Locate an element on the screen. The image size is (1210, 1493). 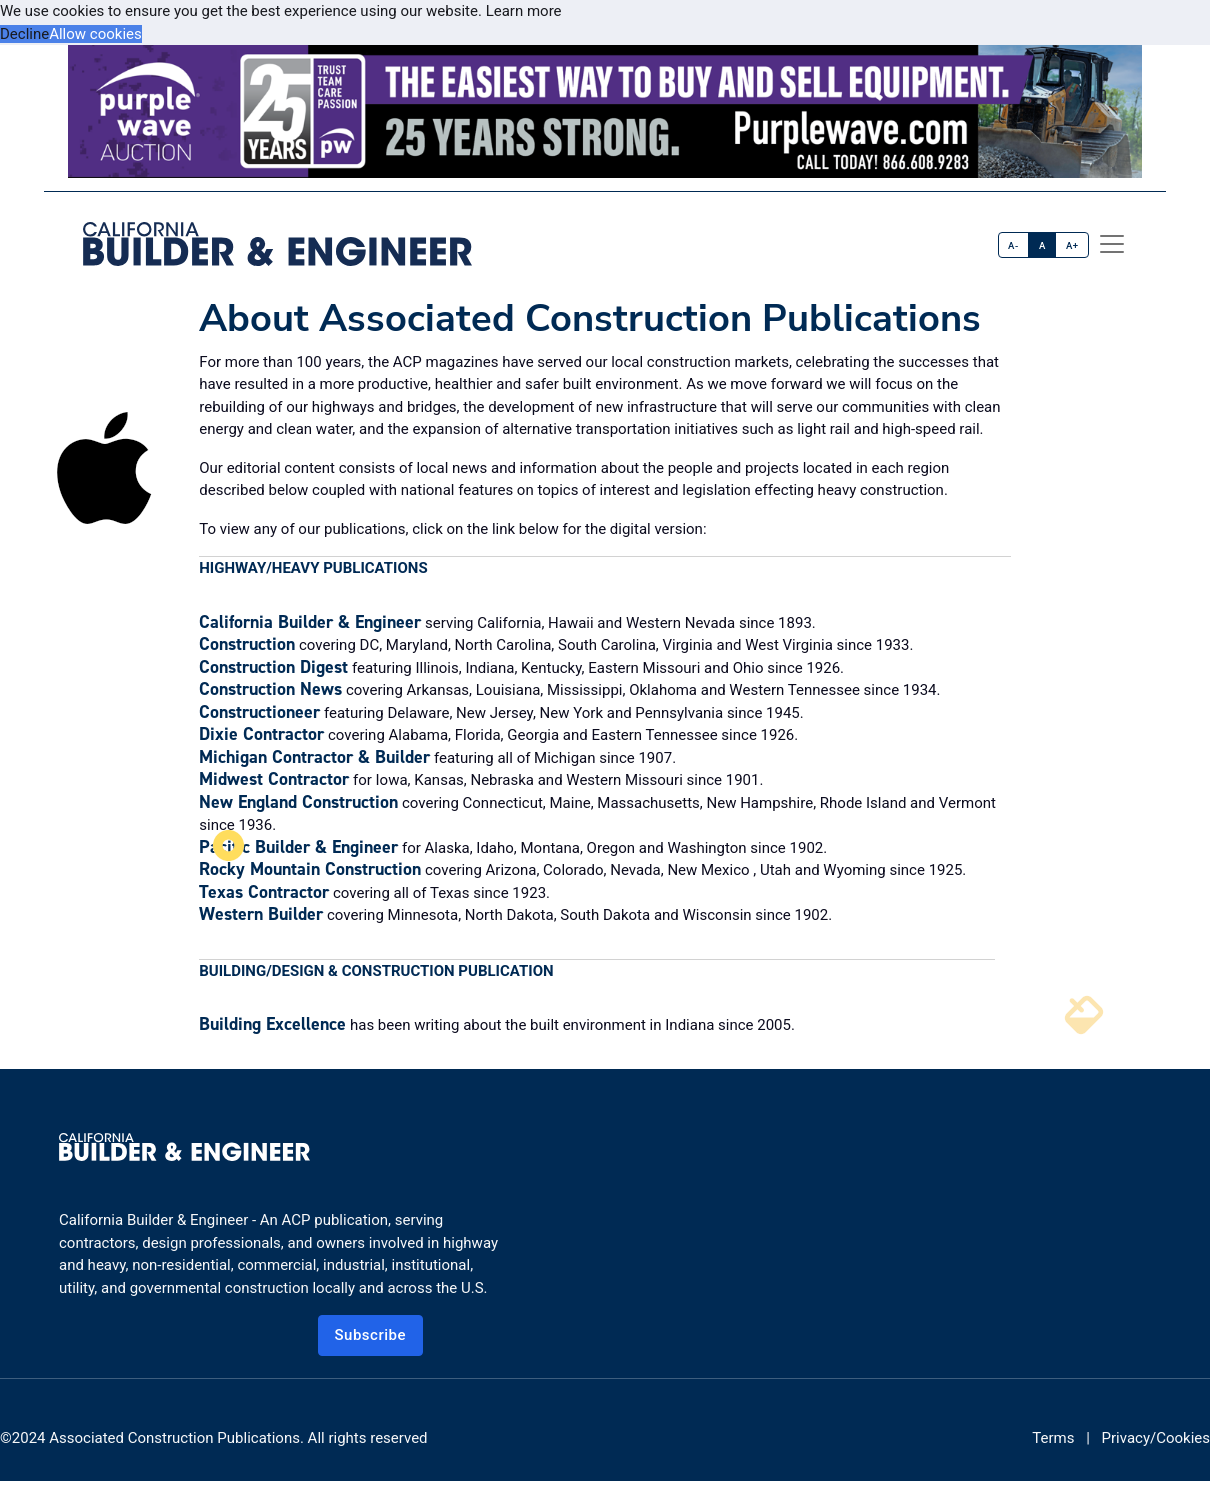
Apple company logo is located at coordinates (104, 468).